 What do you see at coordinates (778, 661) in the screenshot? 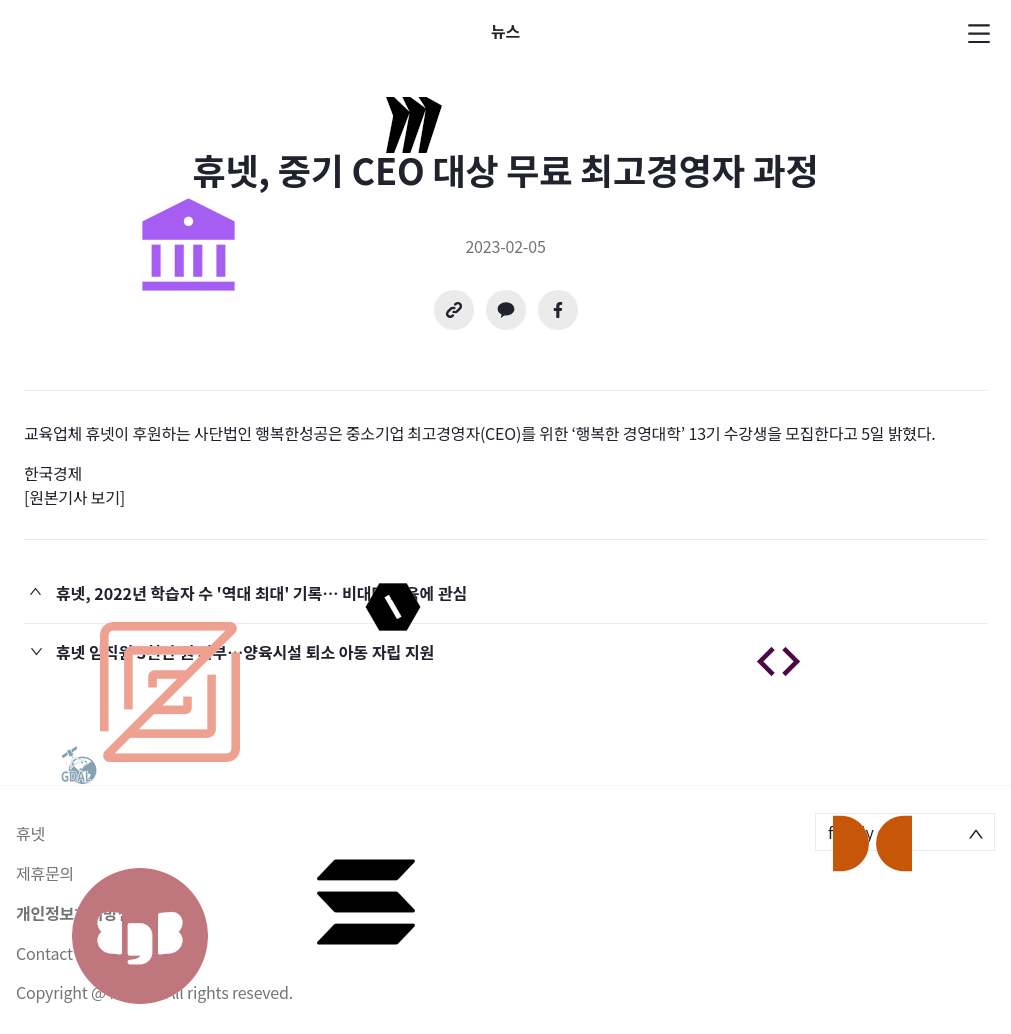
I see `expand content horizontally` at bounding box center [778, 661].